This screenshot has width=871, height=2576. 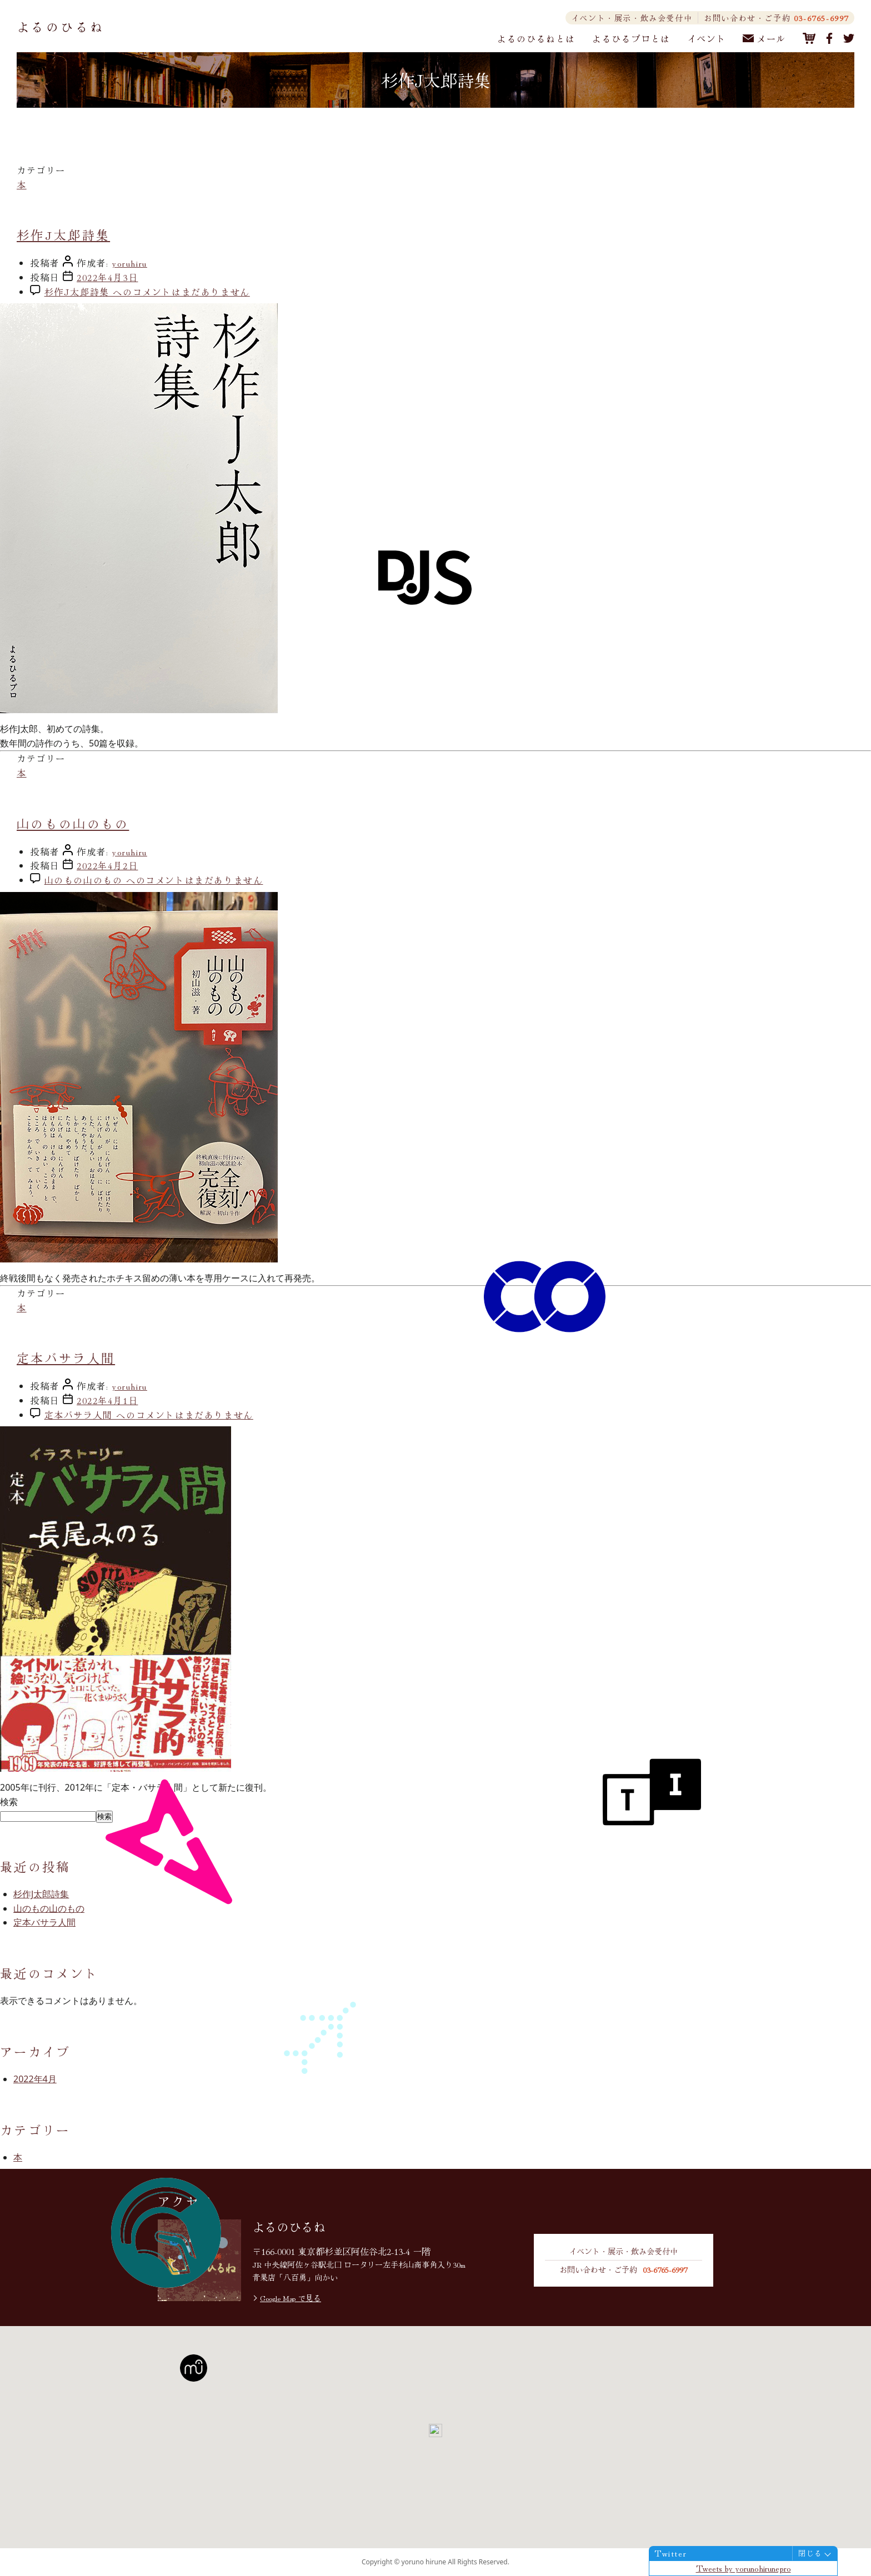 I want to click on open google colab, so click(x=544, y=1296).